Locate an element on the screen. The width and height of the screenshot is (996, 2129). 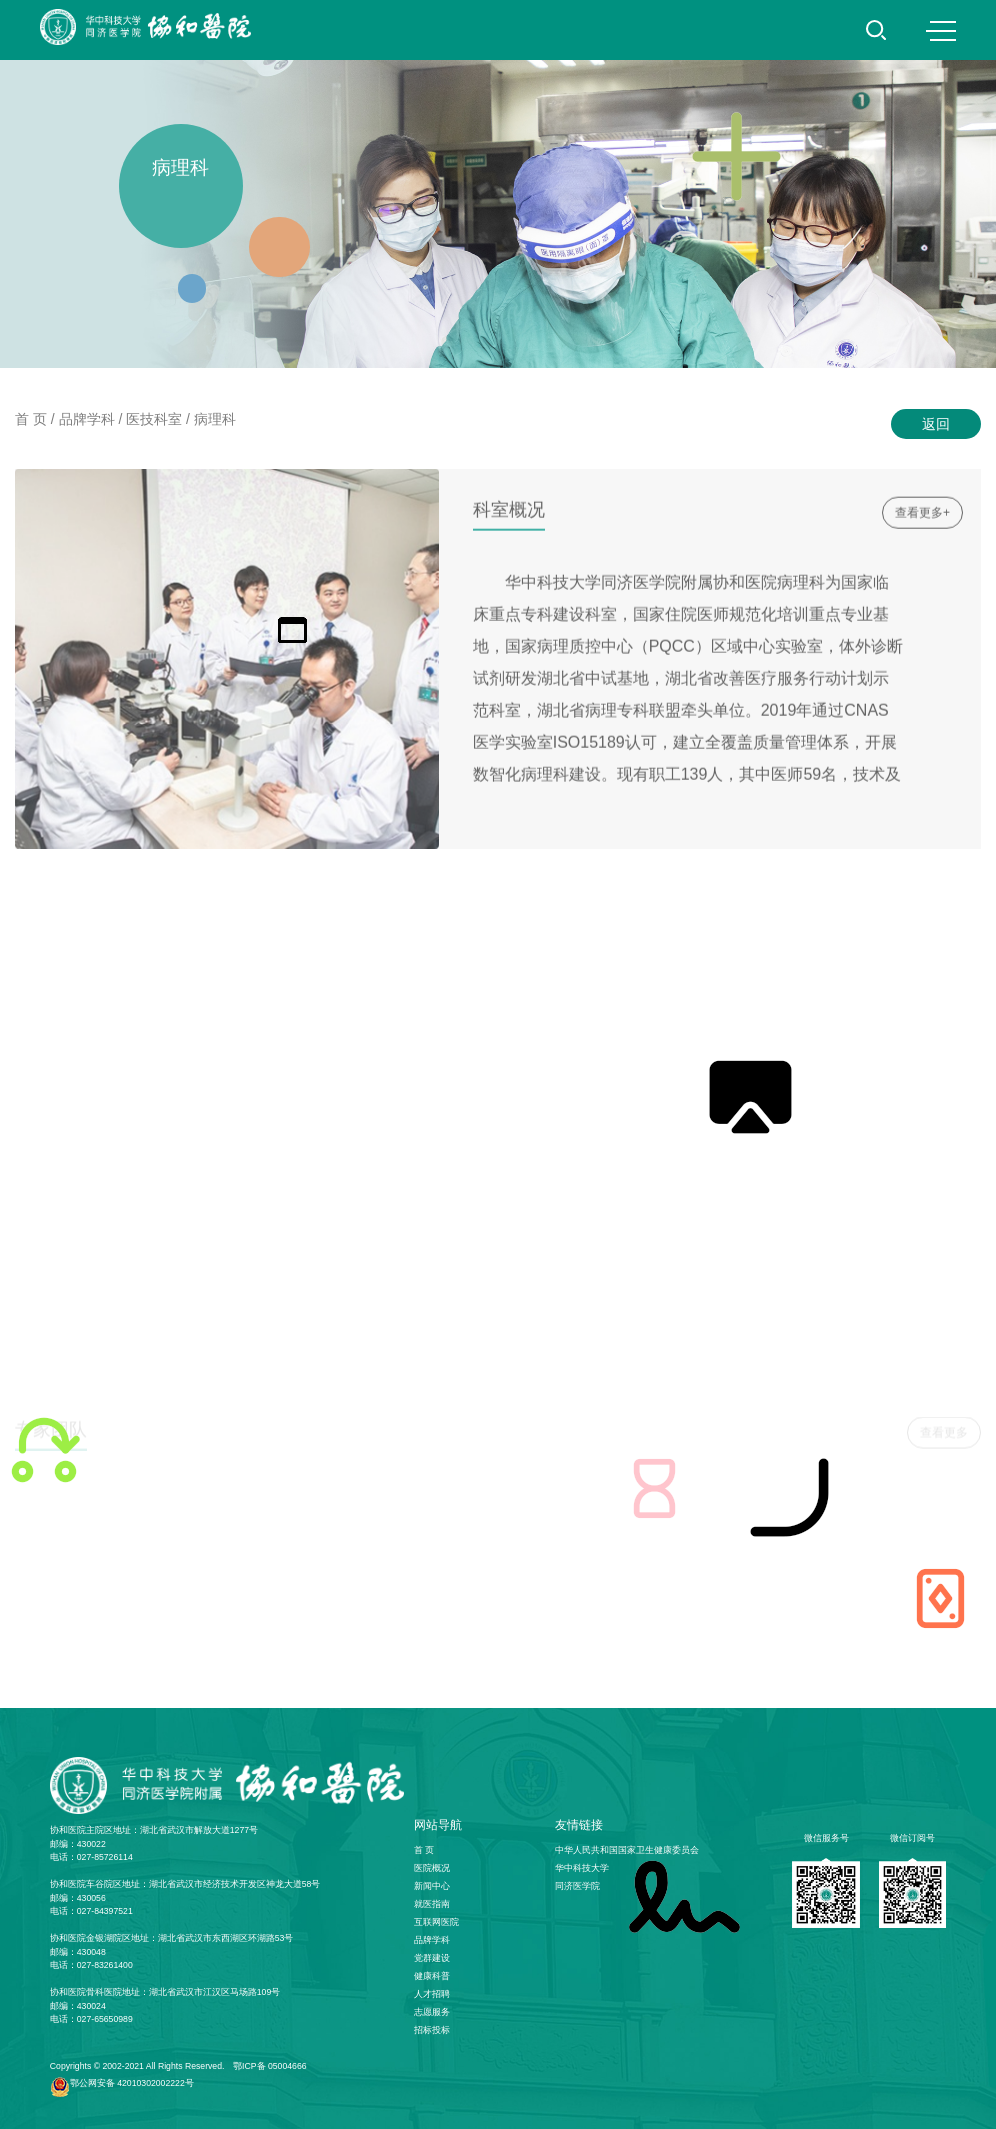
stream content to an external display is located at coordinates (750, 1095).